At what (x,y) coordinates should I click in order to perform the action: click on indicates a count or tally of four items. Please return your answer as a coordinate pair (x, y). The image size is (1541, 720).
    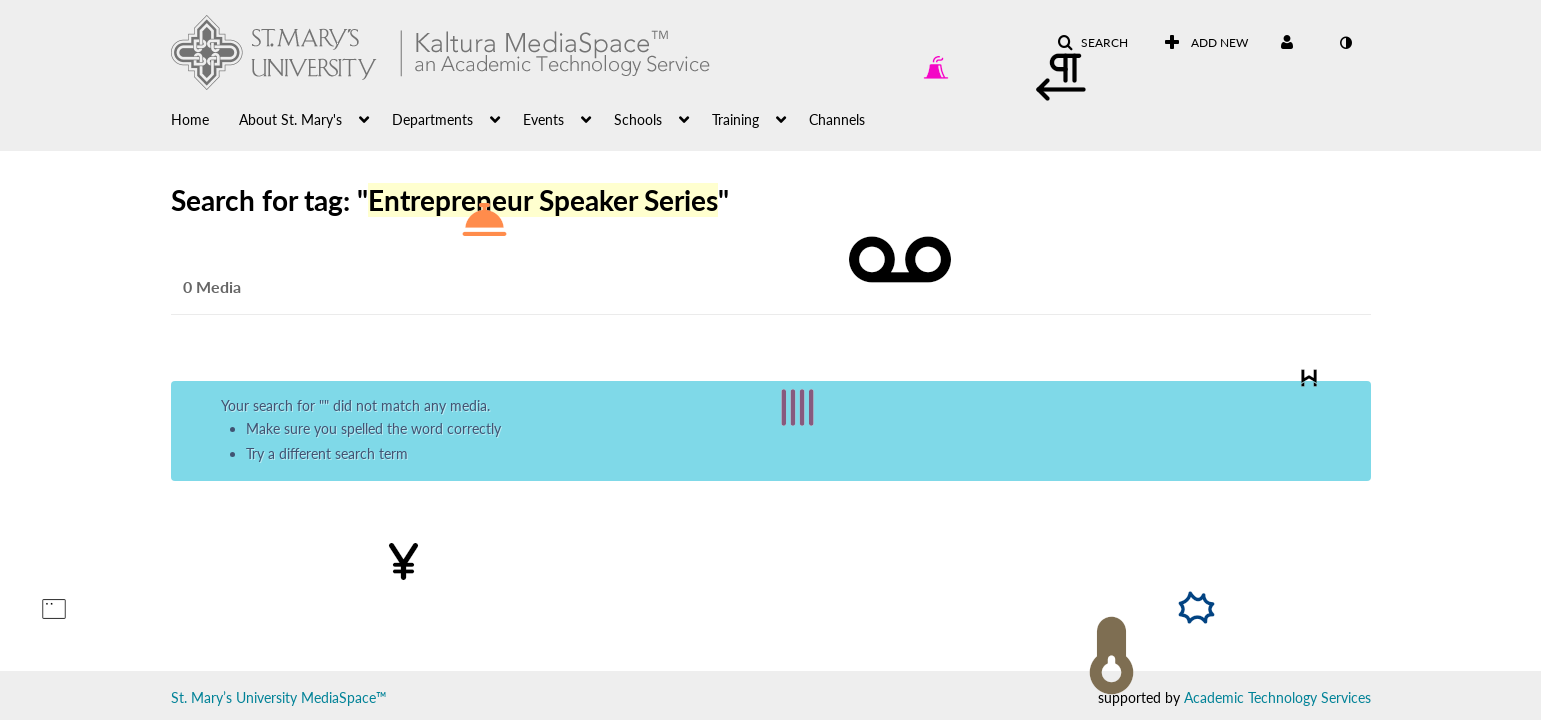
    Looking at the image, I should click on (797, 407).